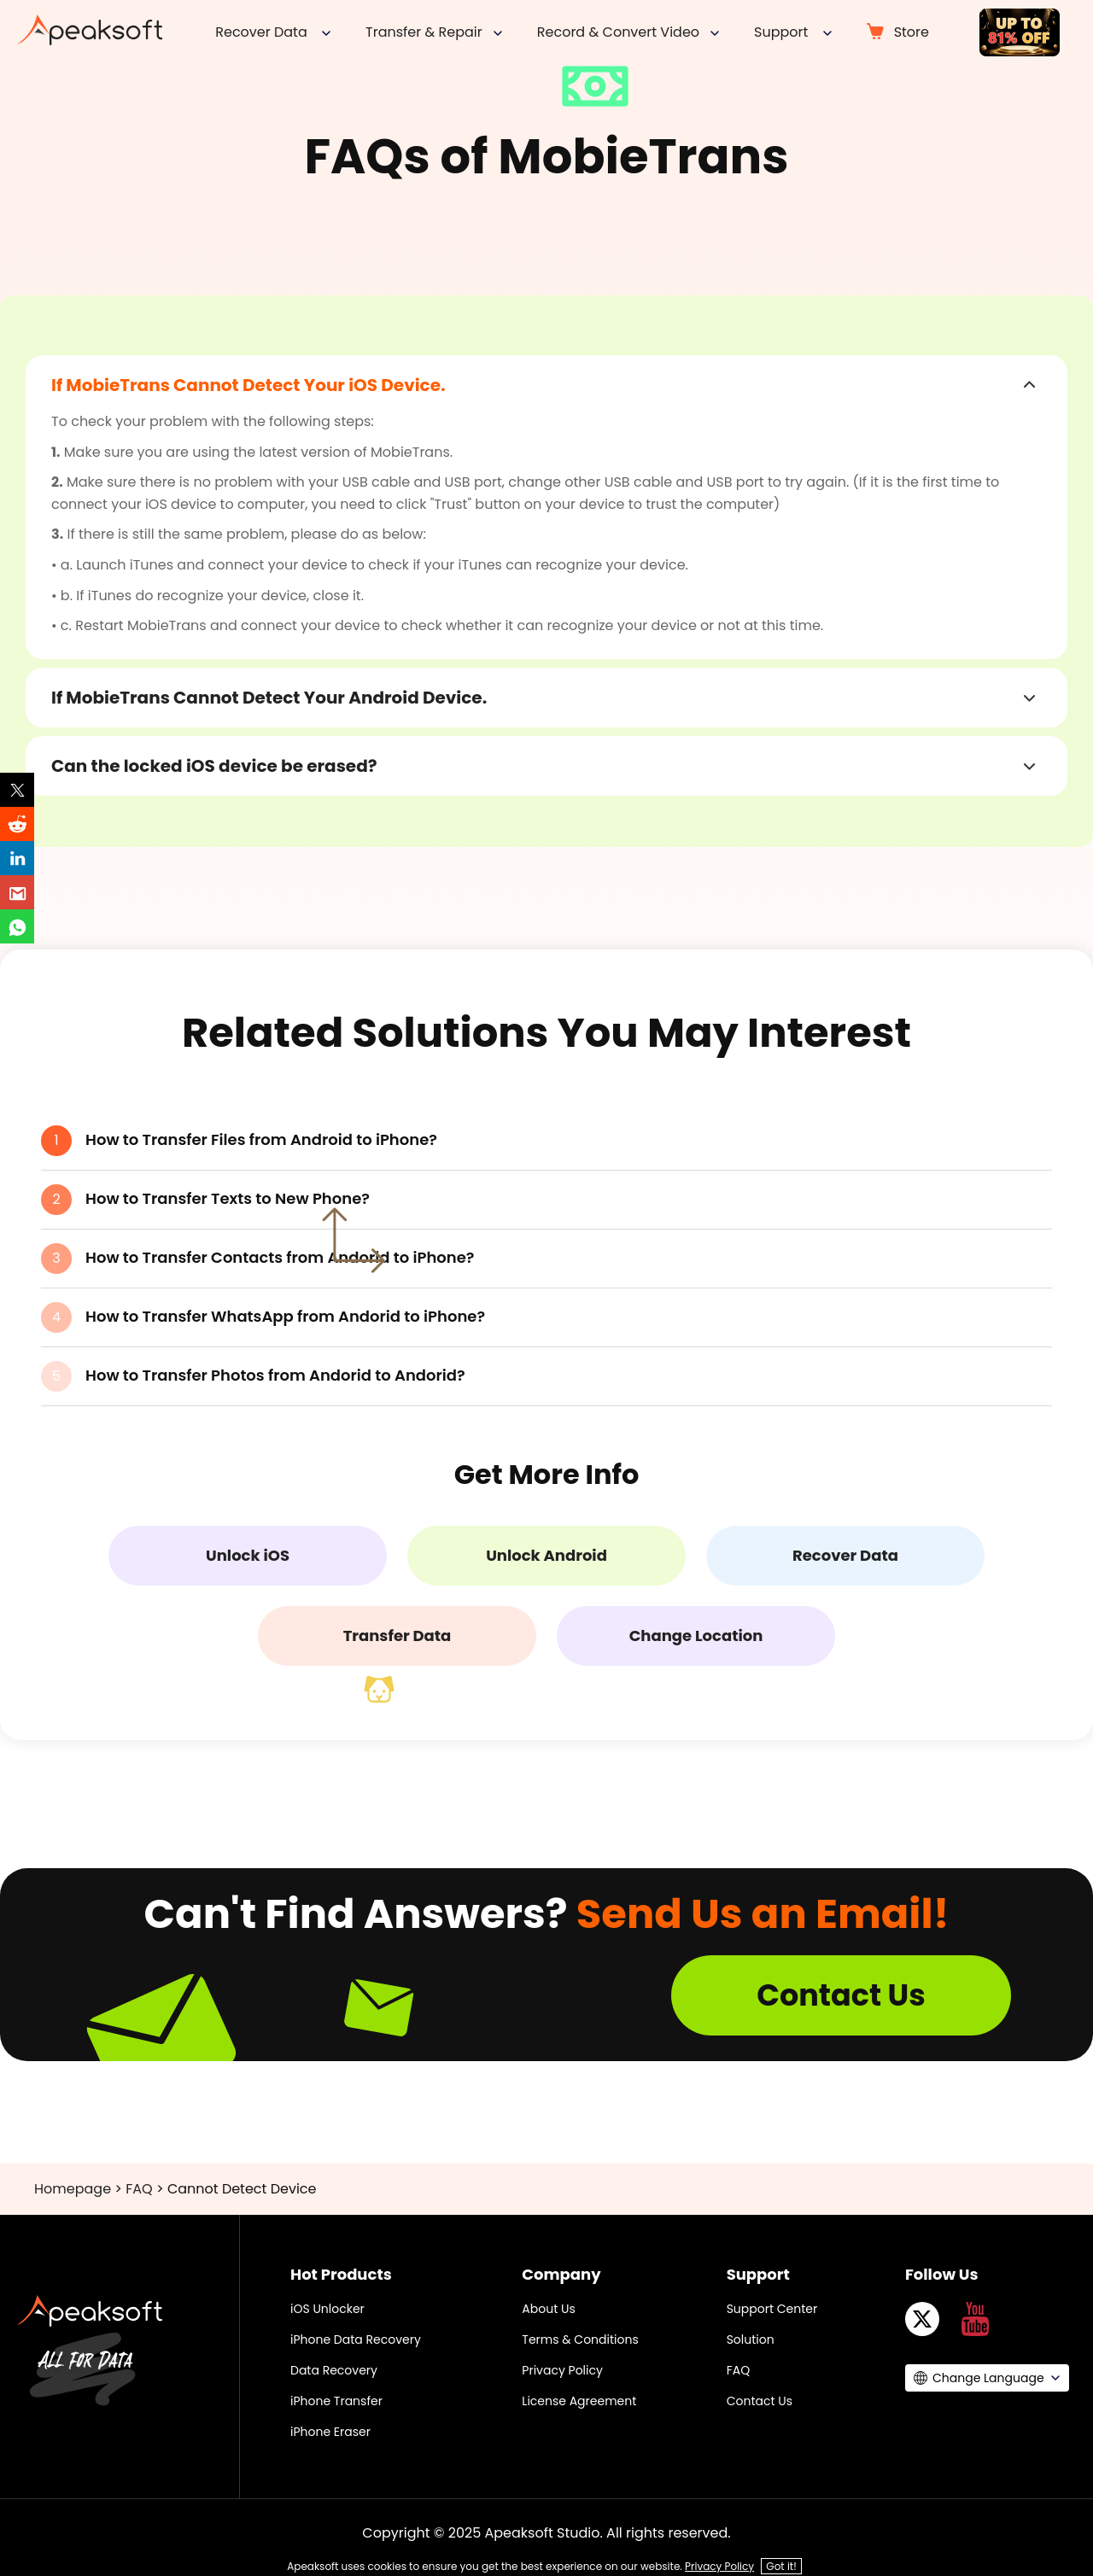  What do you see at coordinates (351, 1239) in the screenshot?
I see `vector path with two anchor points` at bounding box center [351, 1239].